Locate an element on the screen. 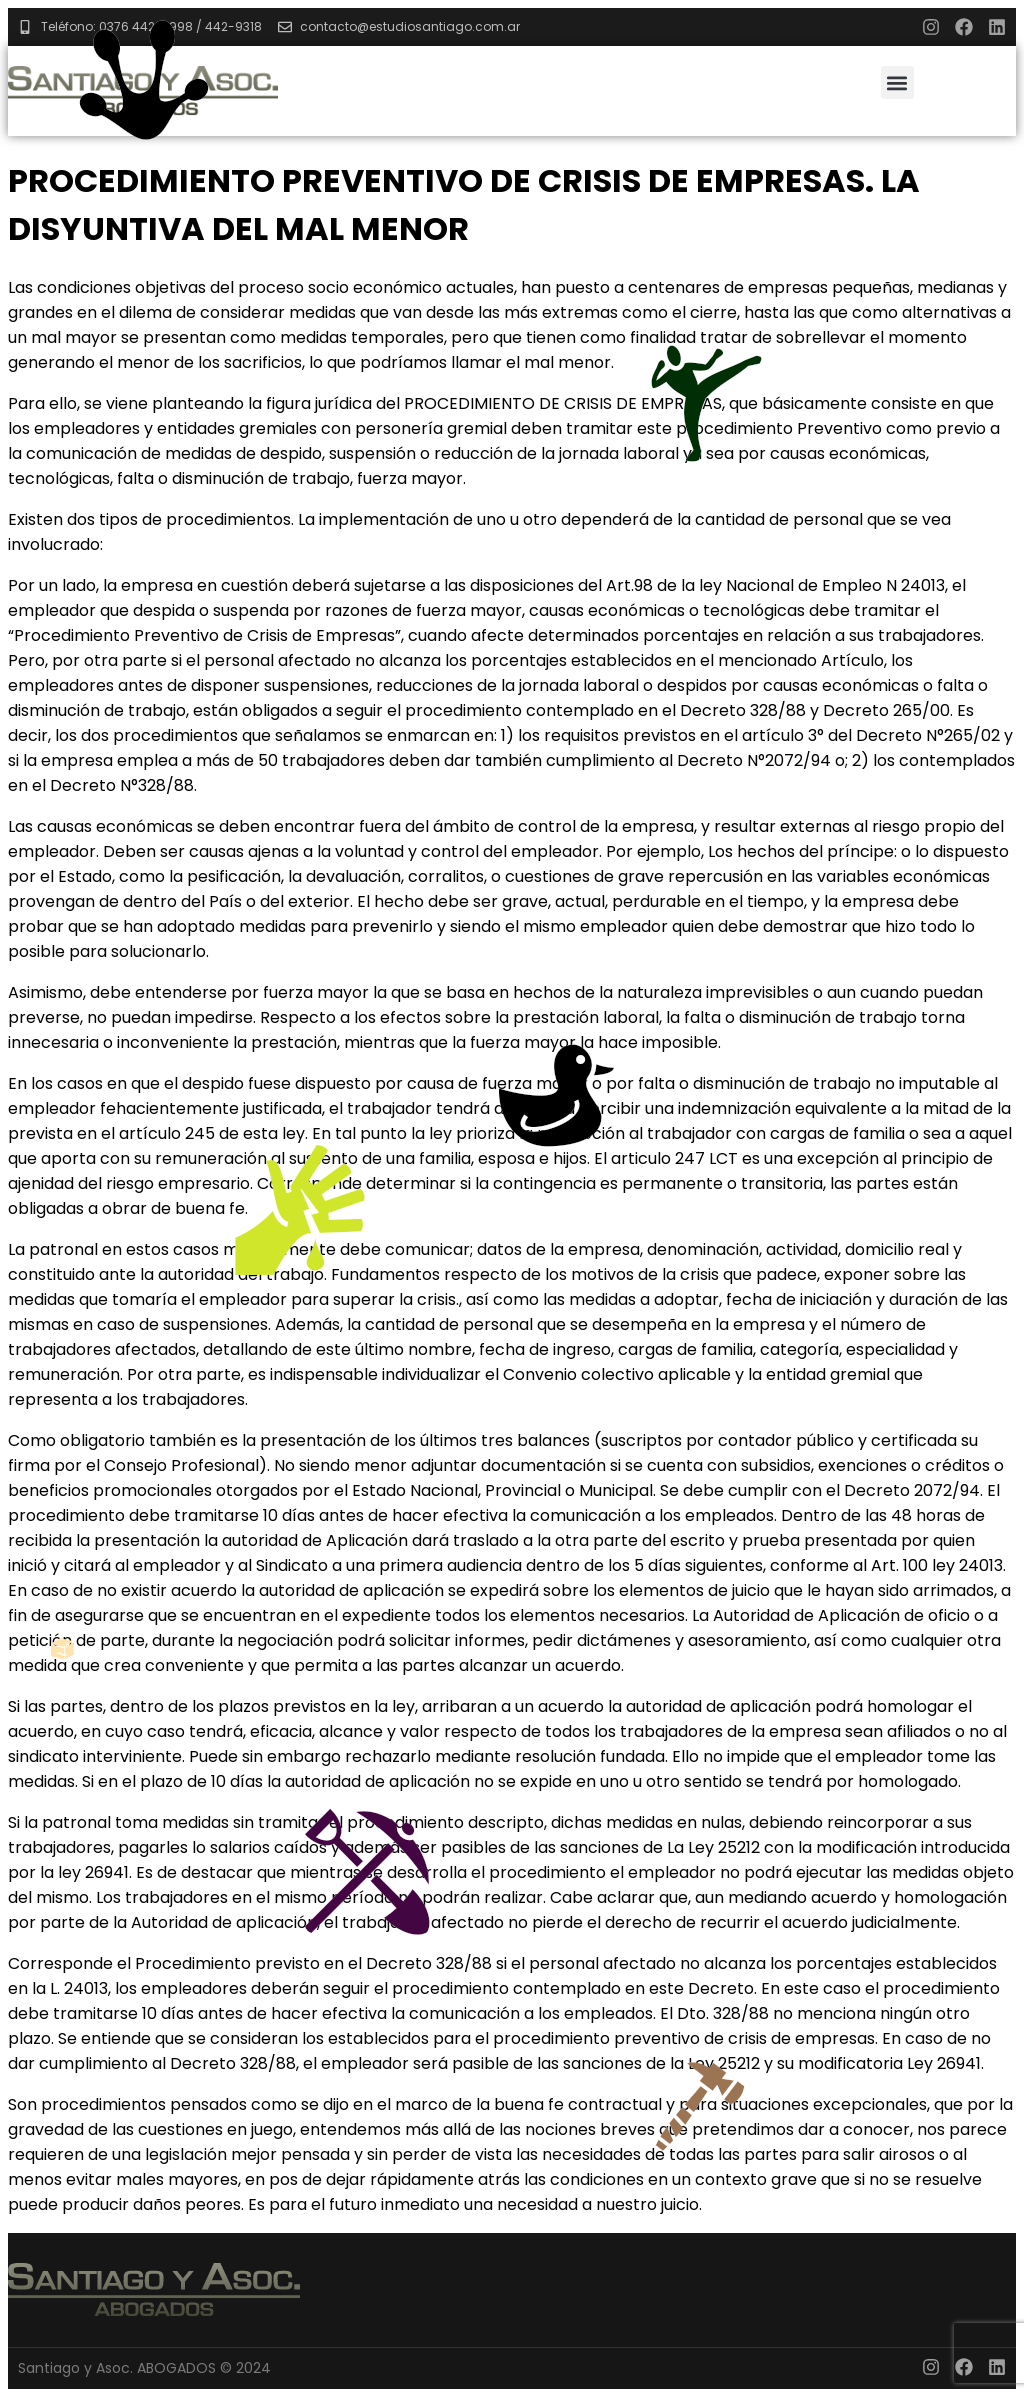 This screenshot has width=1024, height=2397. access martial arts or combat training is located at coordinates (706, 403).